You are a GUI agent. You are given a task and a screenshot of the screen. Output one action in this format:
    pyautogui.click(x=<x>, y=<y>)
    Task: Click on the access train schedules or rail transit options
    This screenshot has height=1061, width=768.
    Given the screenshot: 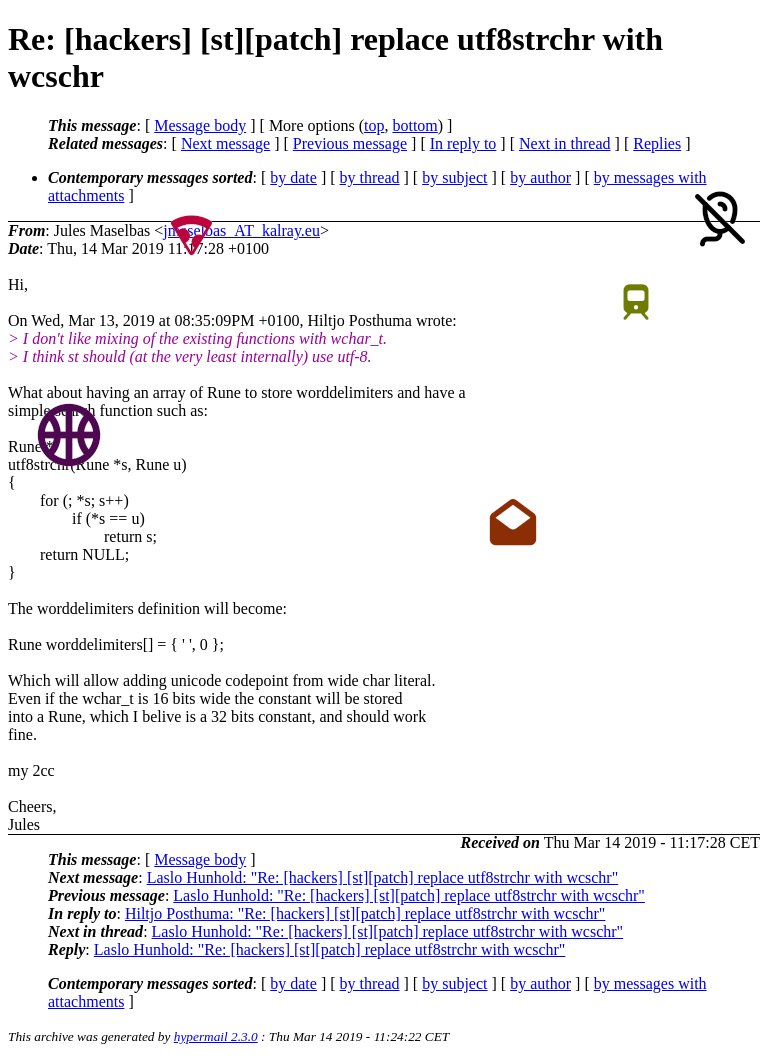 What is the action you would take?
    pyautogui.click(x=636, y=301)
    